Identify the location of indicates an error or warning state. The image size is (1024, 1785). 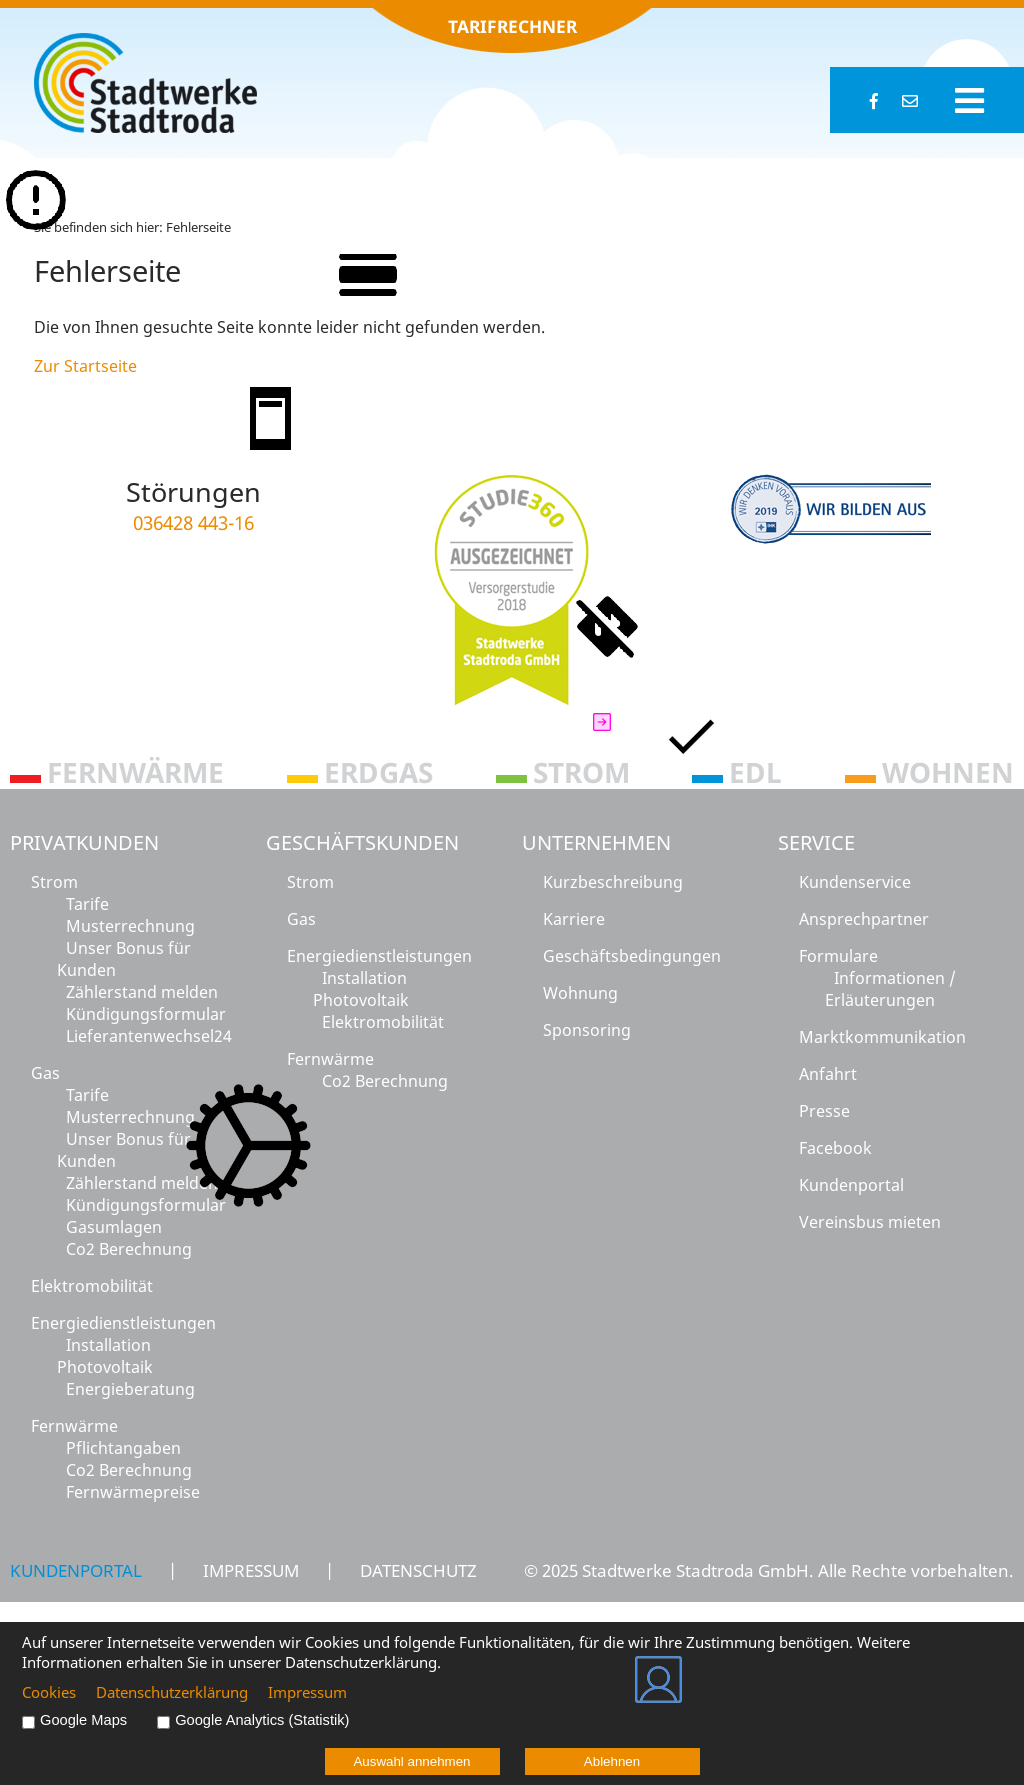
(36, 200).